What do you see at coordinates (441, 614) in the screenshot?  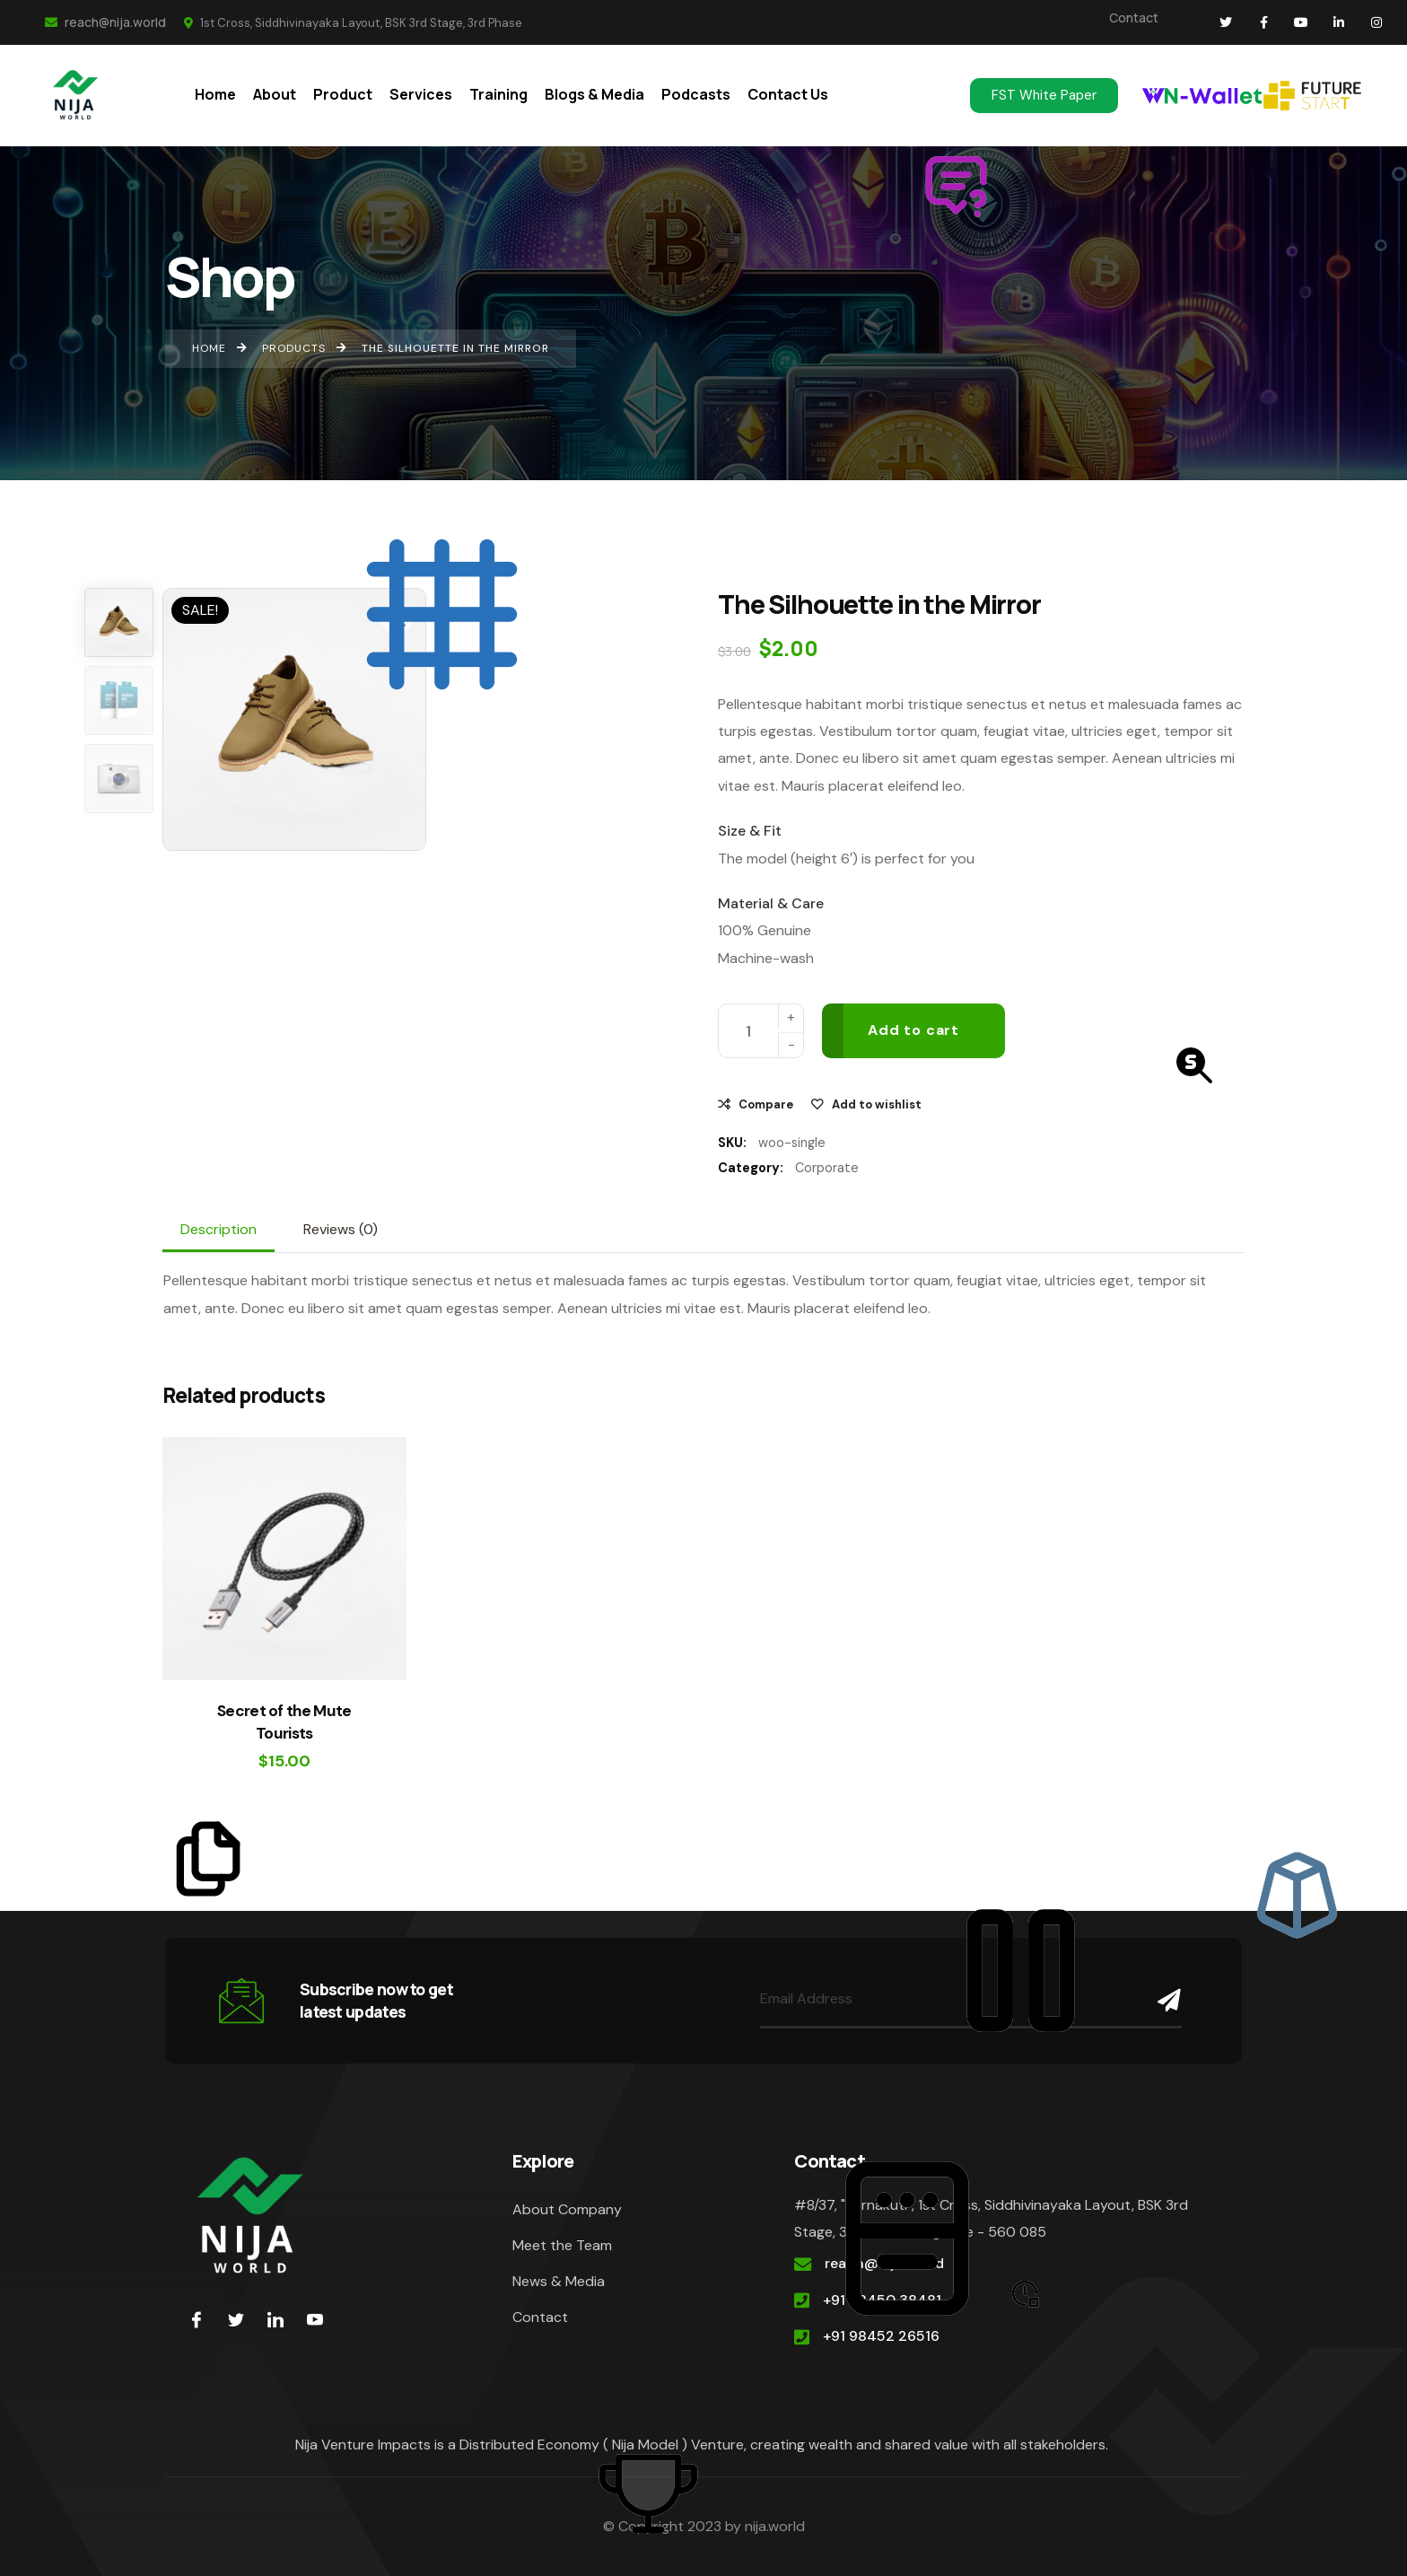 I see `view items in grid layout` at bounding box center [441, 614].